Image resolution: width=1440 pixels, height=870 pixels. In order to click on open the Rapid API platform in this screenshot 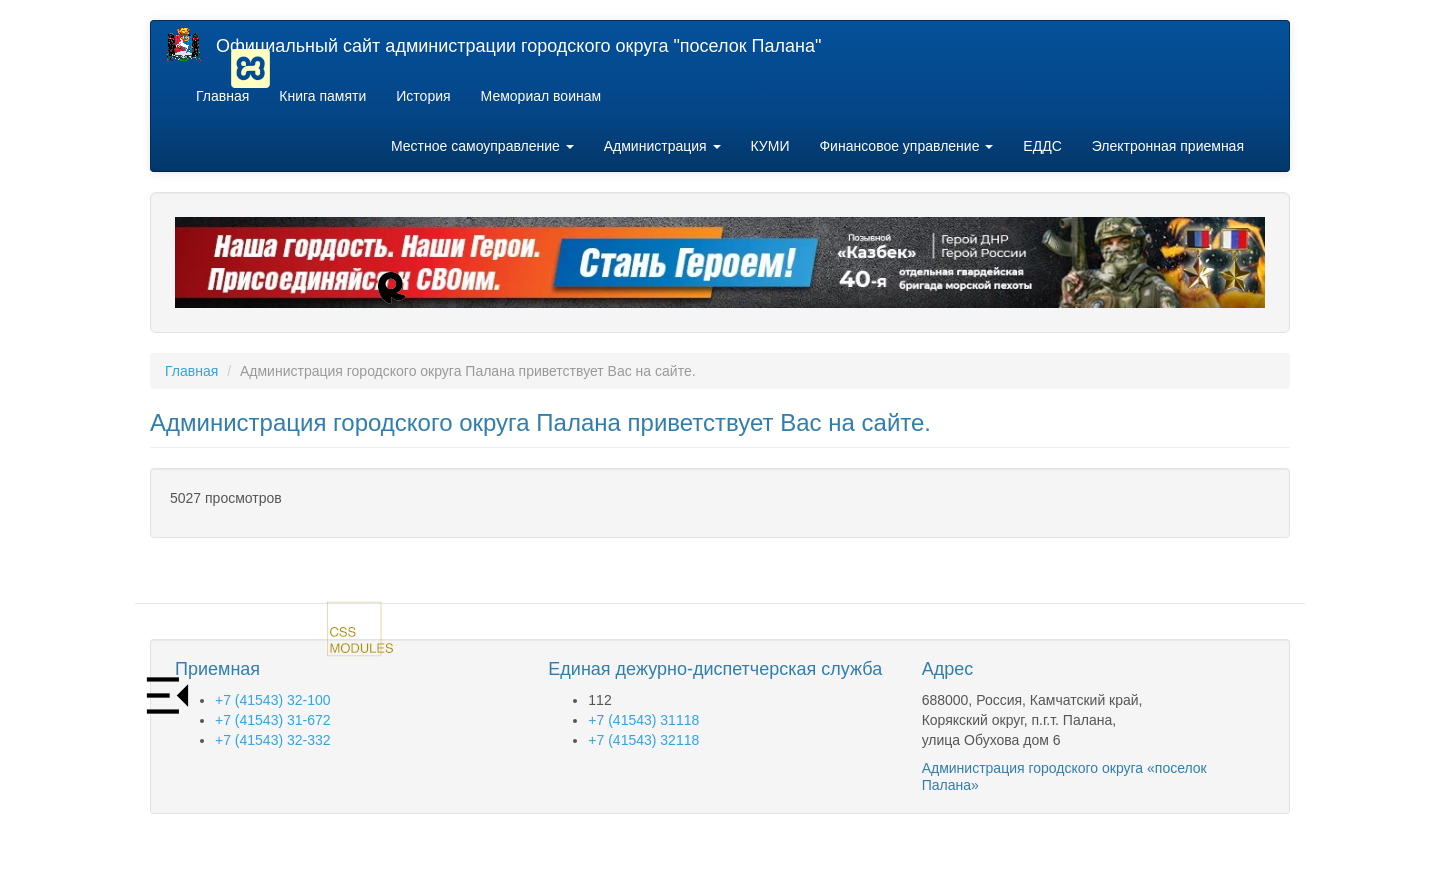, I will do `click(392, 288)`.